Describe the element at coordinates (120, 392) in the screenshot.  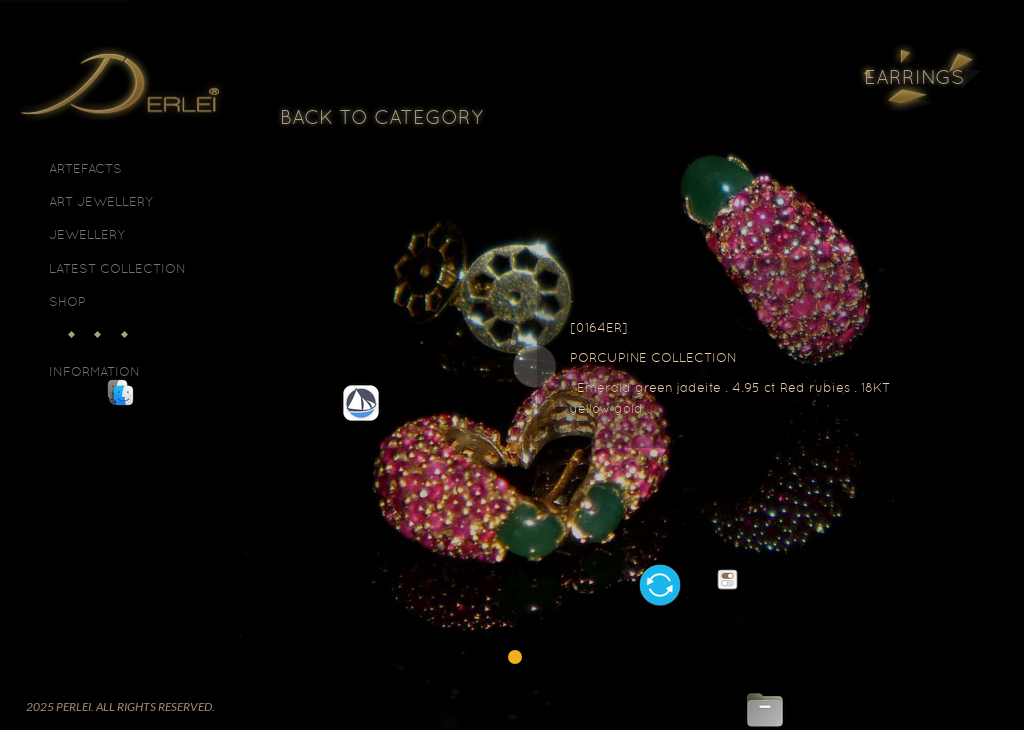
I see `launch migration assistant to transfer data from another mac` at that location.